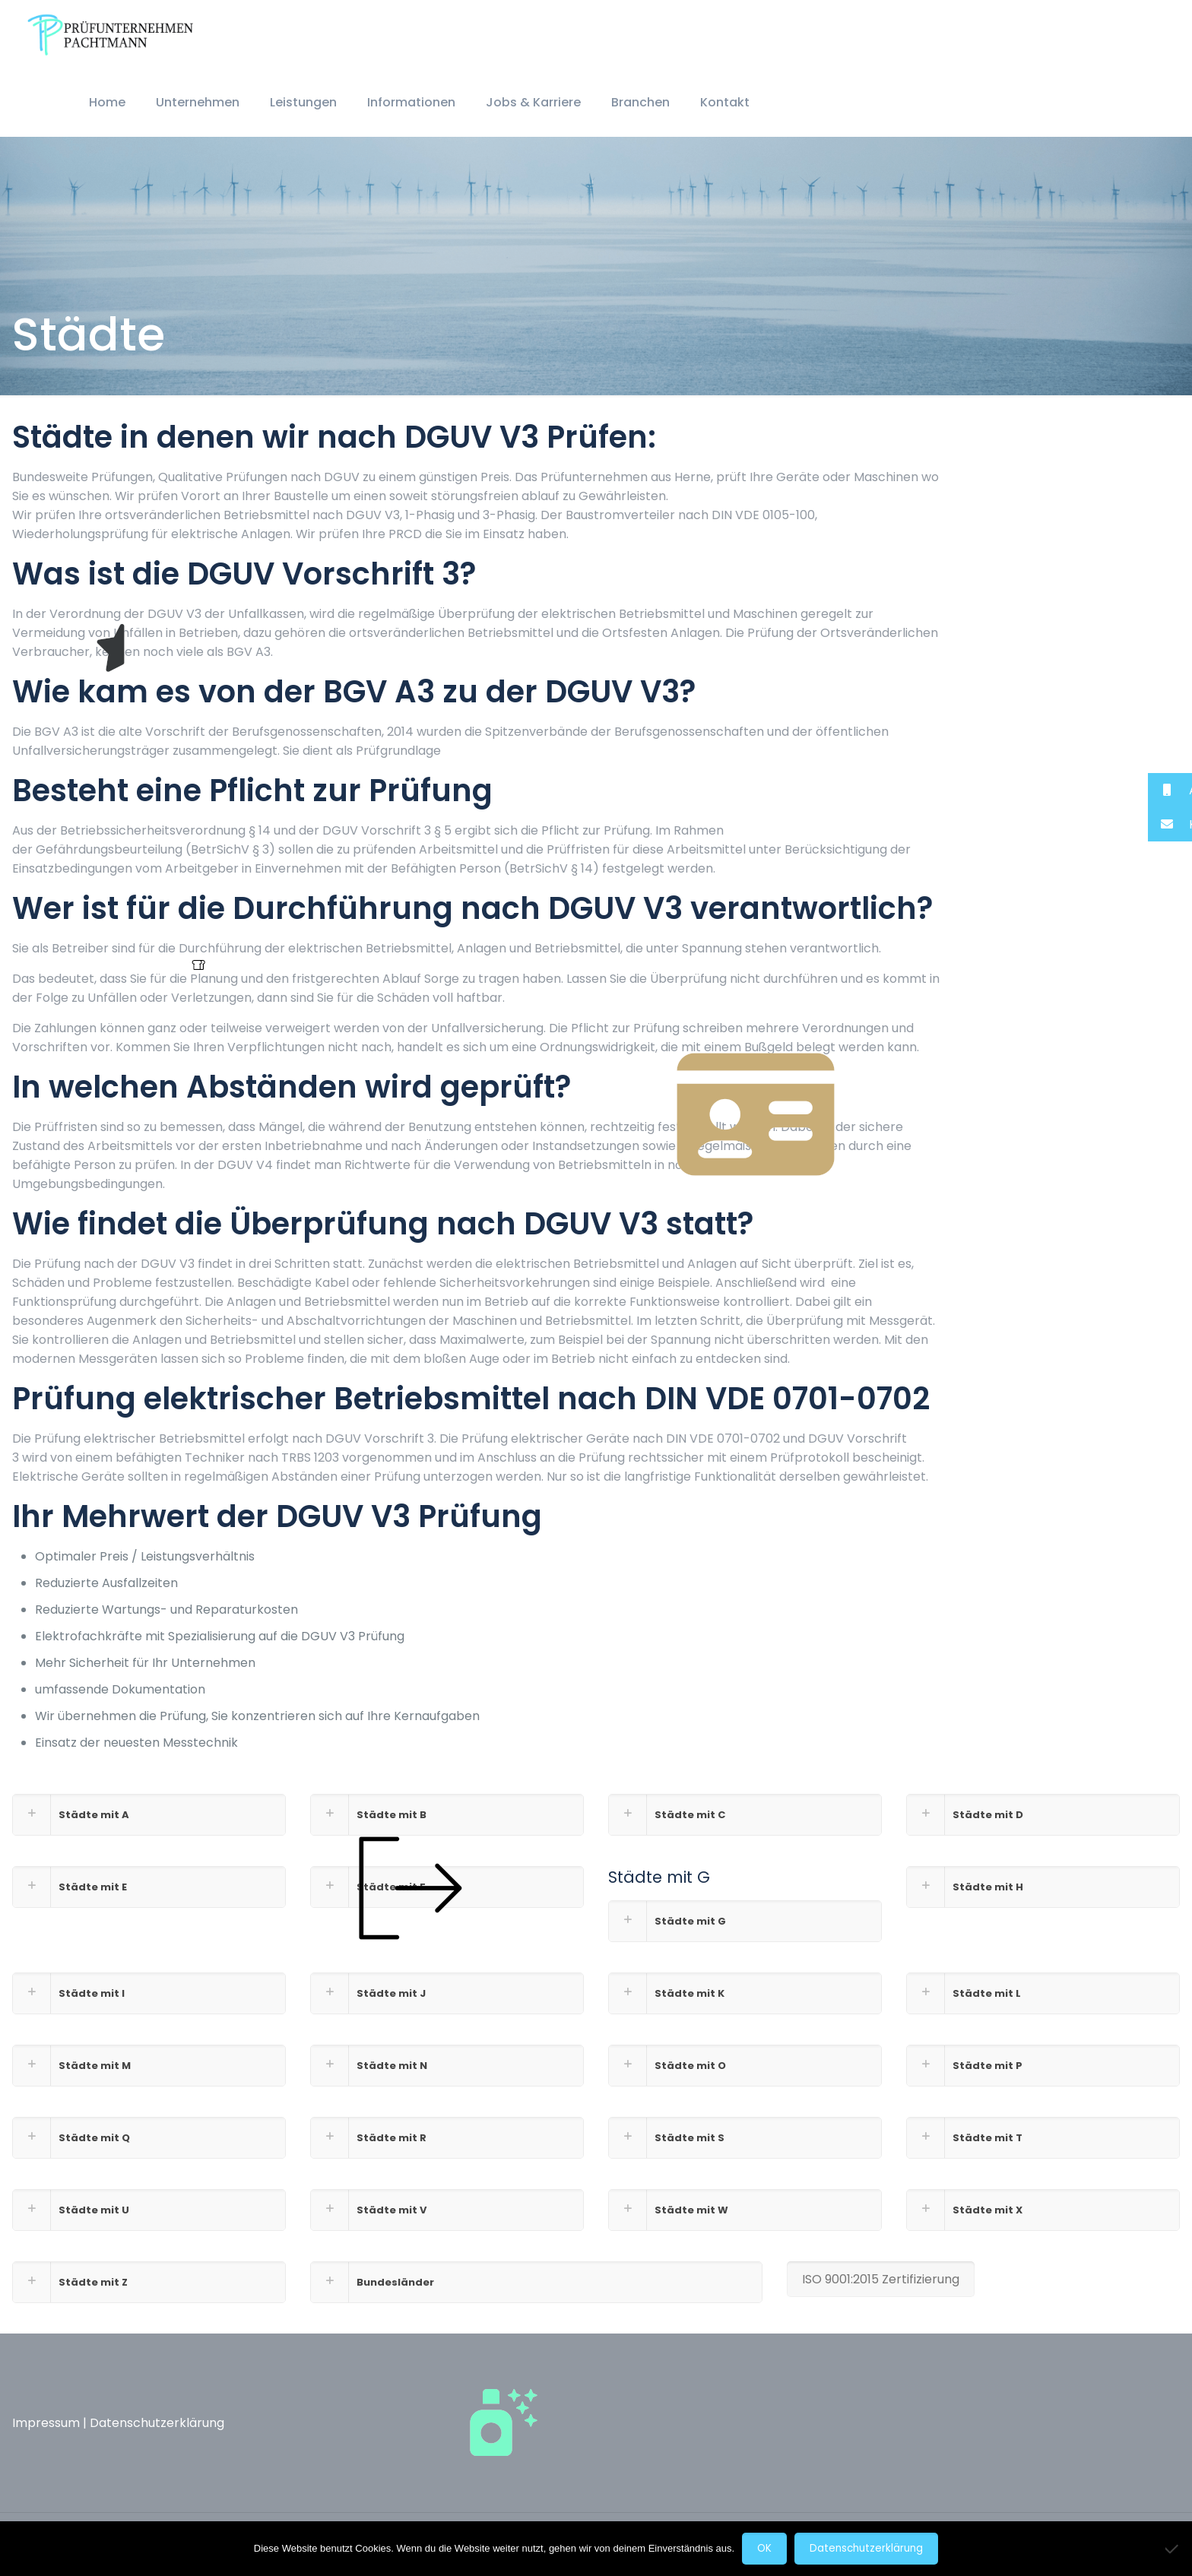  What do you see at coordinates (122, 649) in the screenshot?
I see `indicates a partial or half-star rating` at bounding box center [122, 649].